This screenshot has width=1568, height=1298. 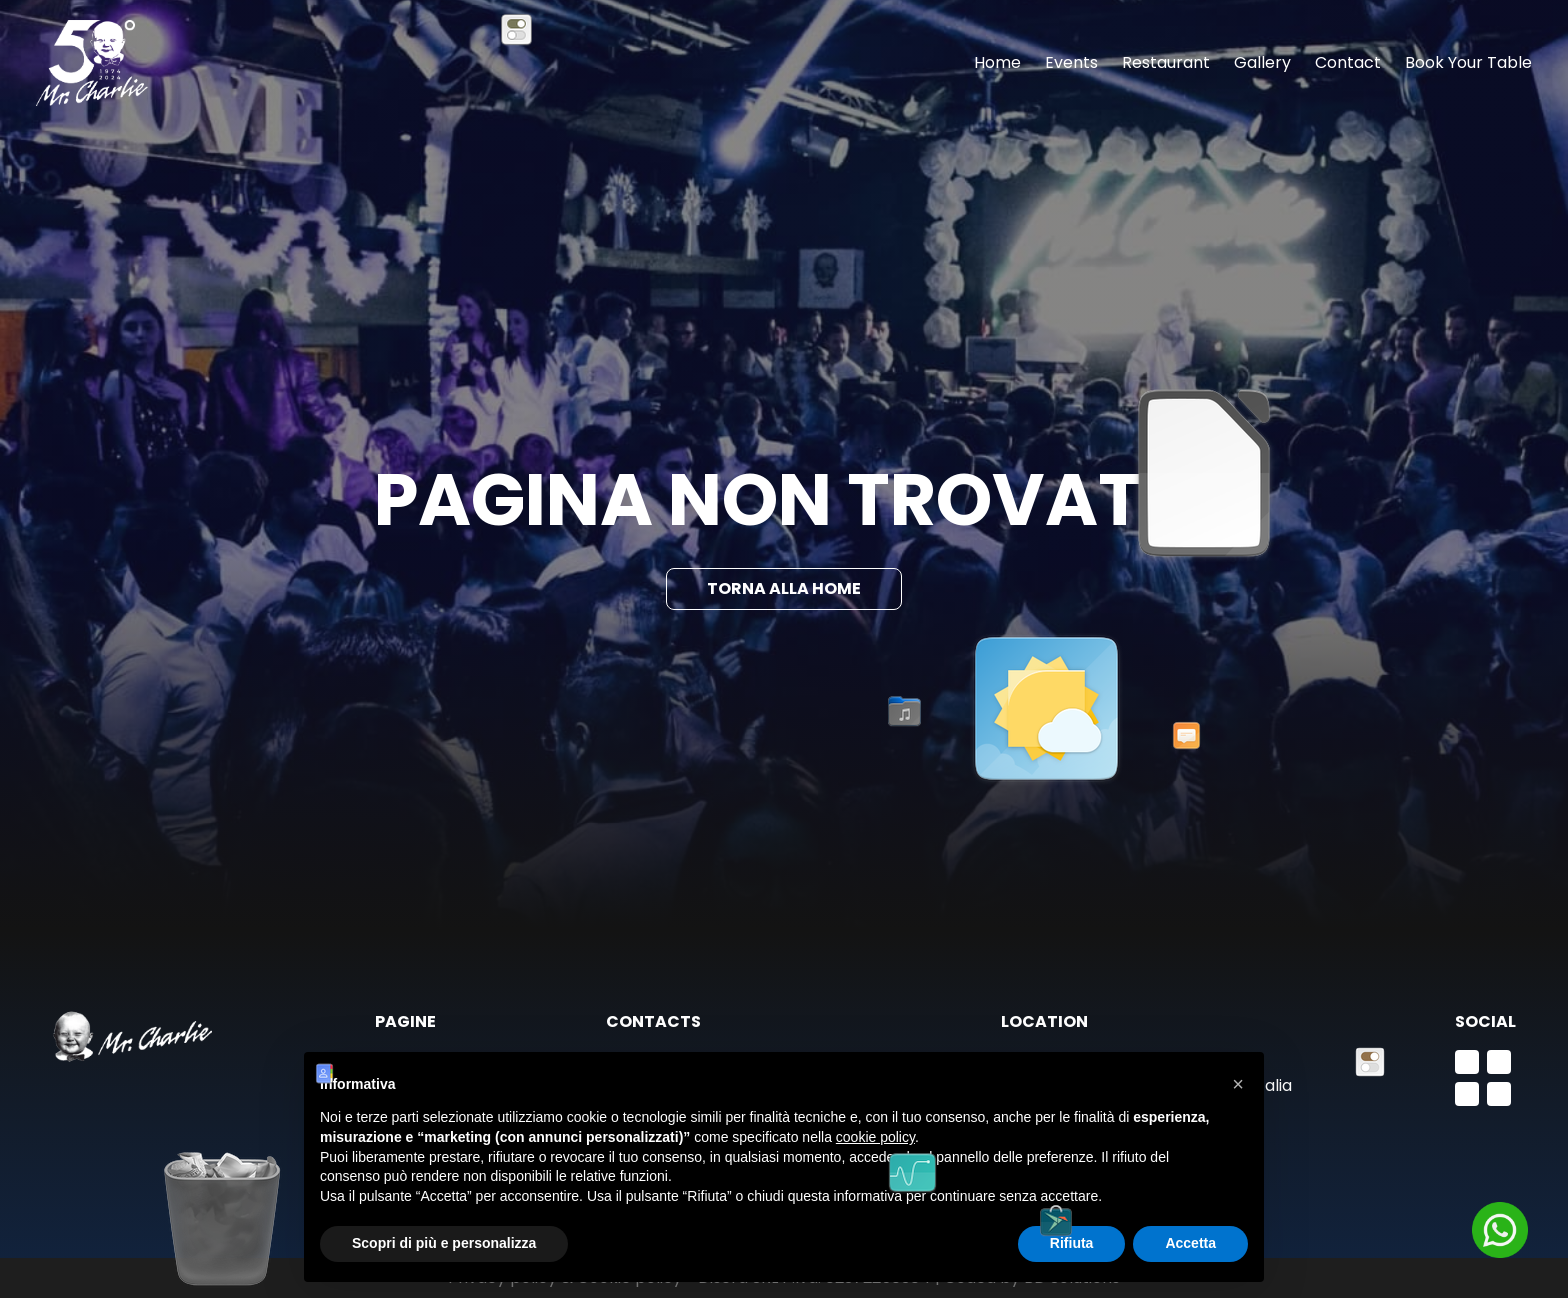 I want to click on open the snap store to browse and install applications, so click(x=1056, y=1222).